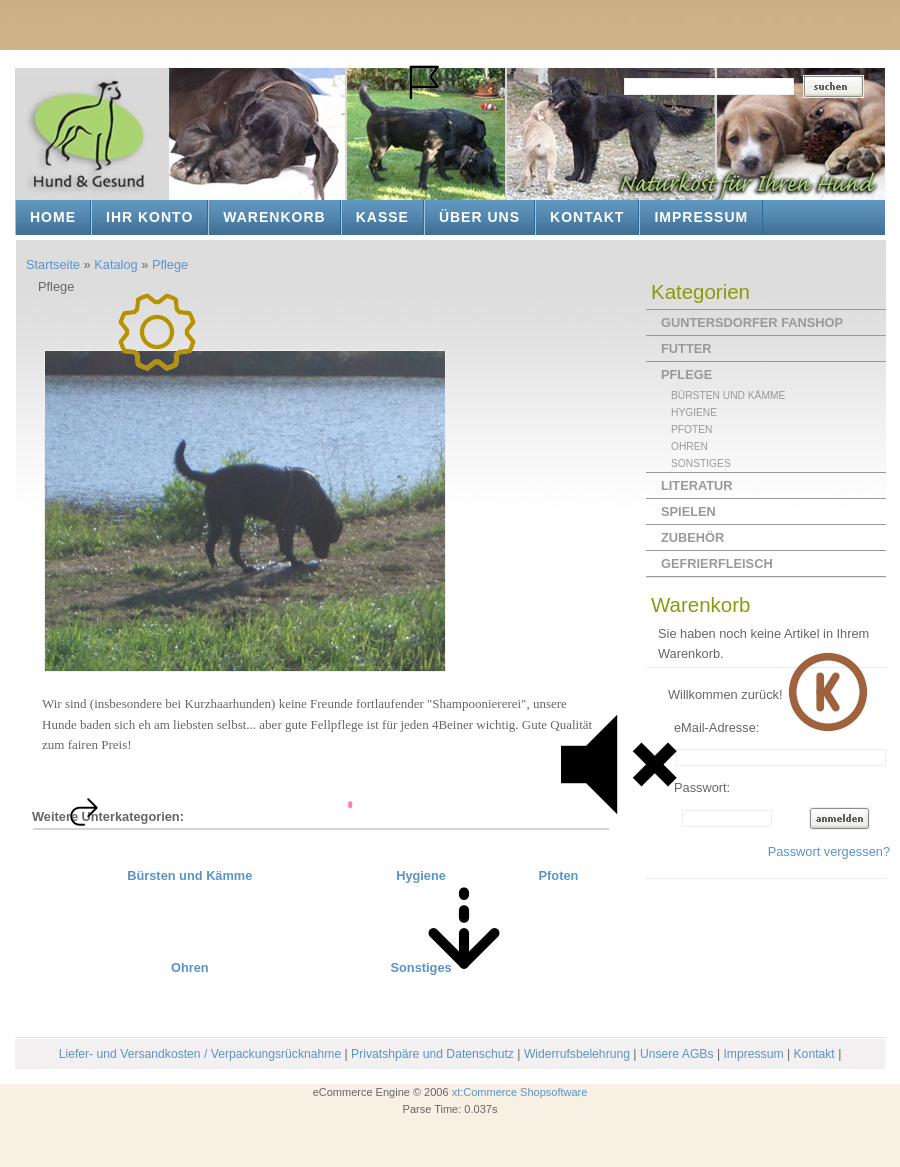 The width and height of the screenshot is (900, 1167). What do you see at coordinates (381, 780) in the screenshot?
I see `indicates no cellular signal available` at bounding box center [381, 780].